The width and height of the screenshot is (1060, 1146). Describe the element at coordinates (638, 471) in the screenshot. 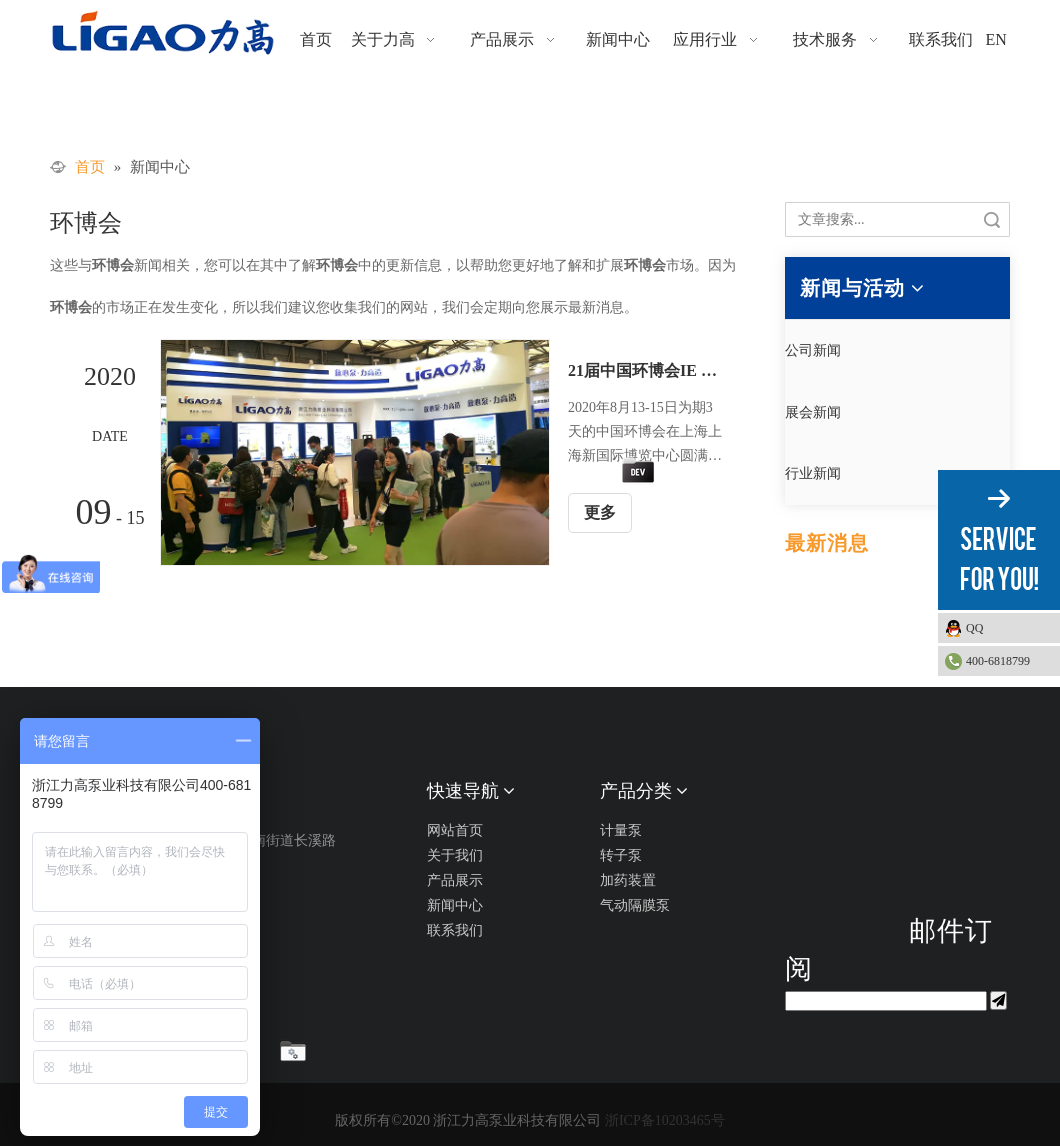

I see `folder containing dev.to related projects or resources` at that location.